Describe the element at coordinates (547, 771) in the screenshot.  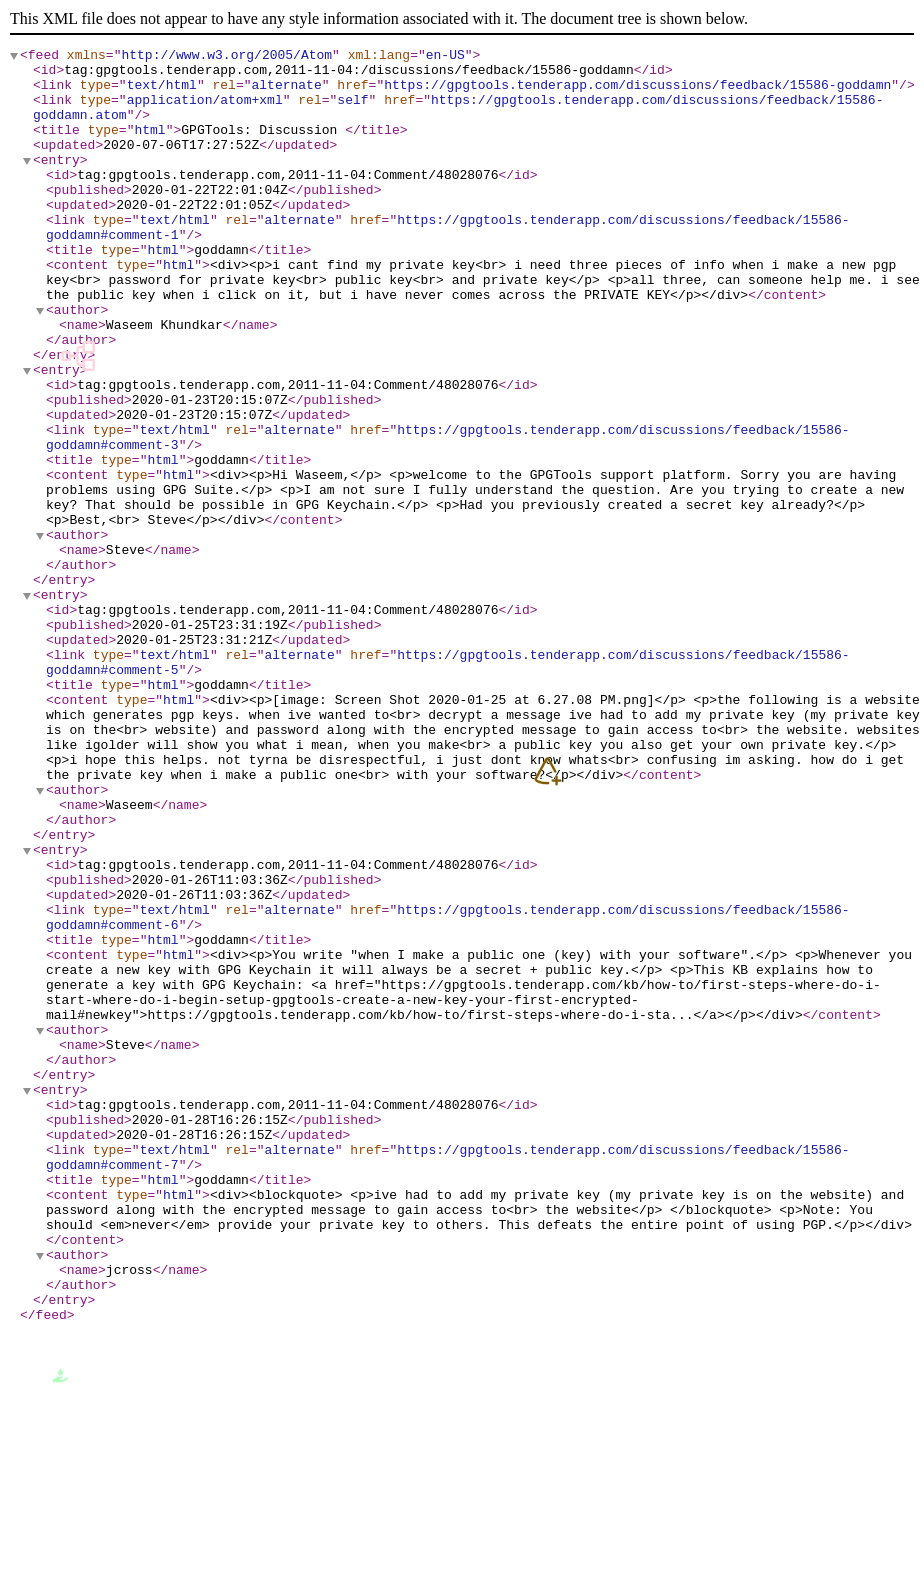
I see `add a new cone or marker` at that location.